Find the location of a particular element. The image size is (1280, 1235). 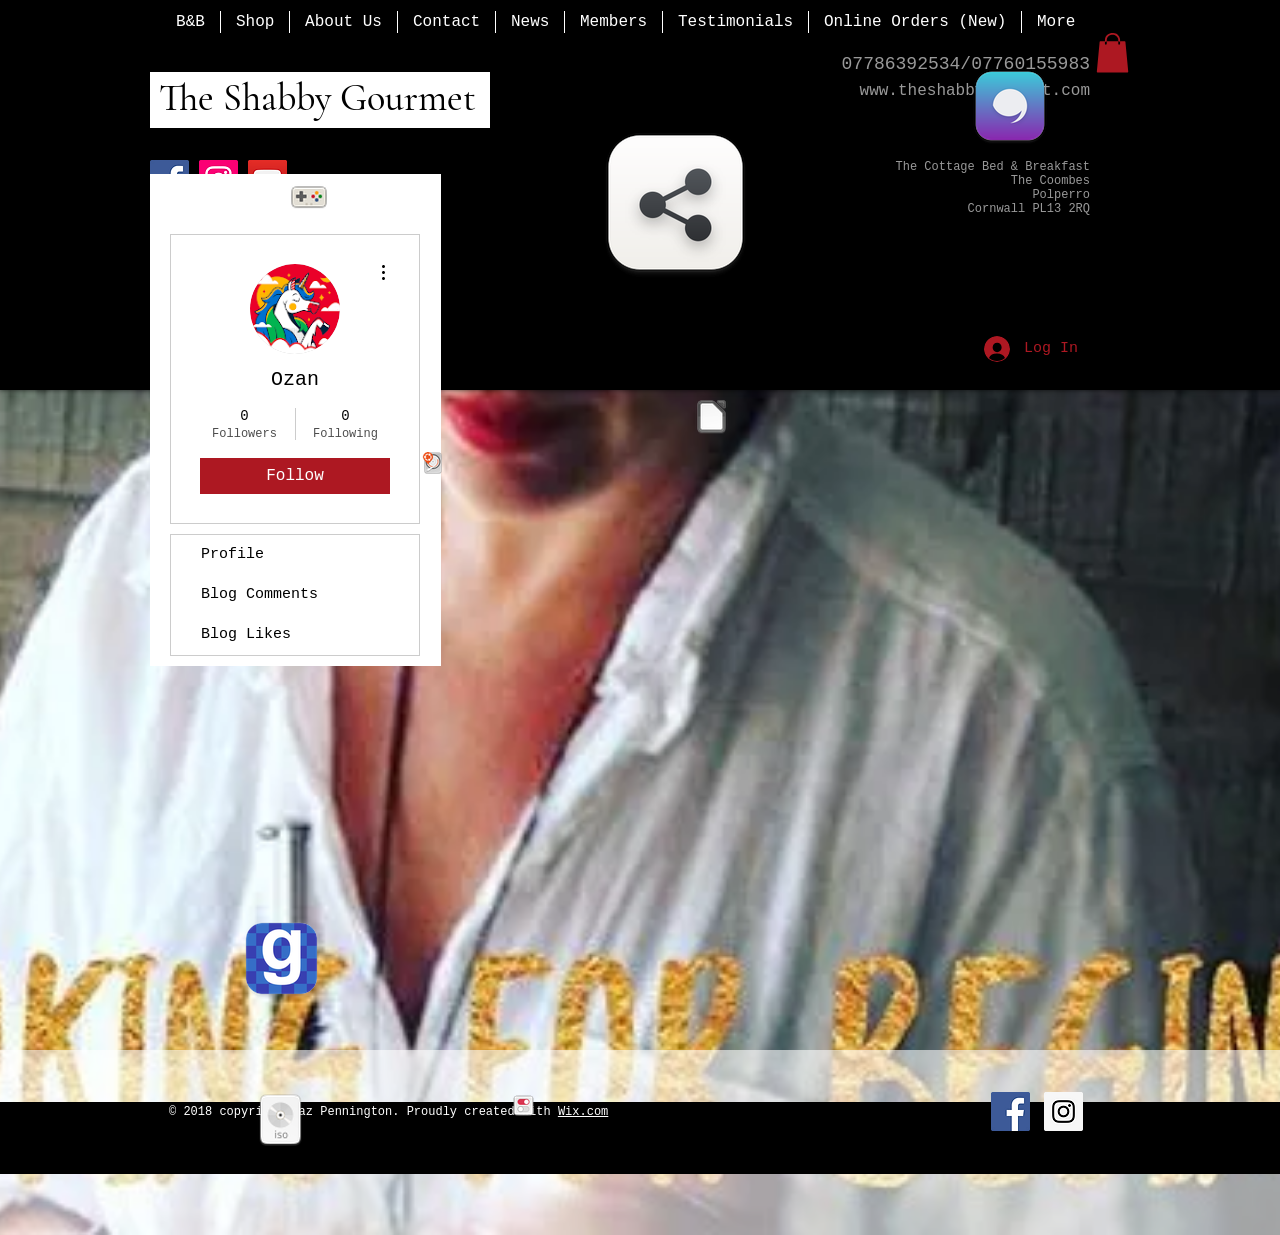

launch the ubiquity installer for ubuntu linux is located at coordinates (433, 463).